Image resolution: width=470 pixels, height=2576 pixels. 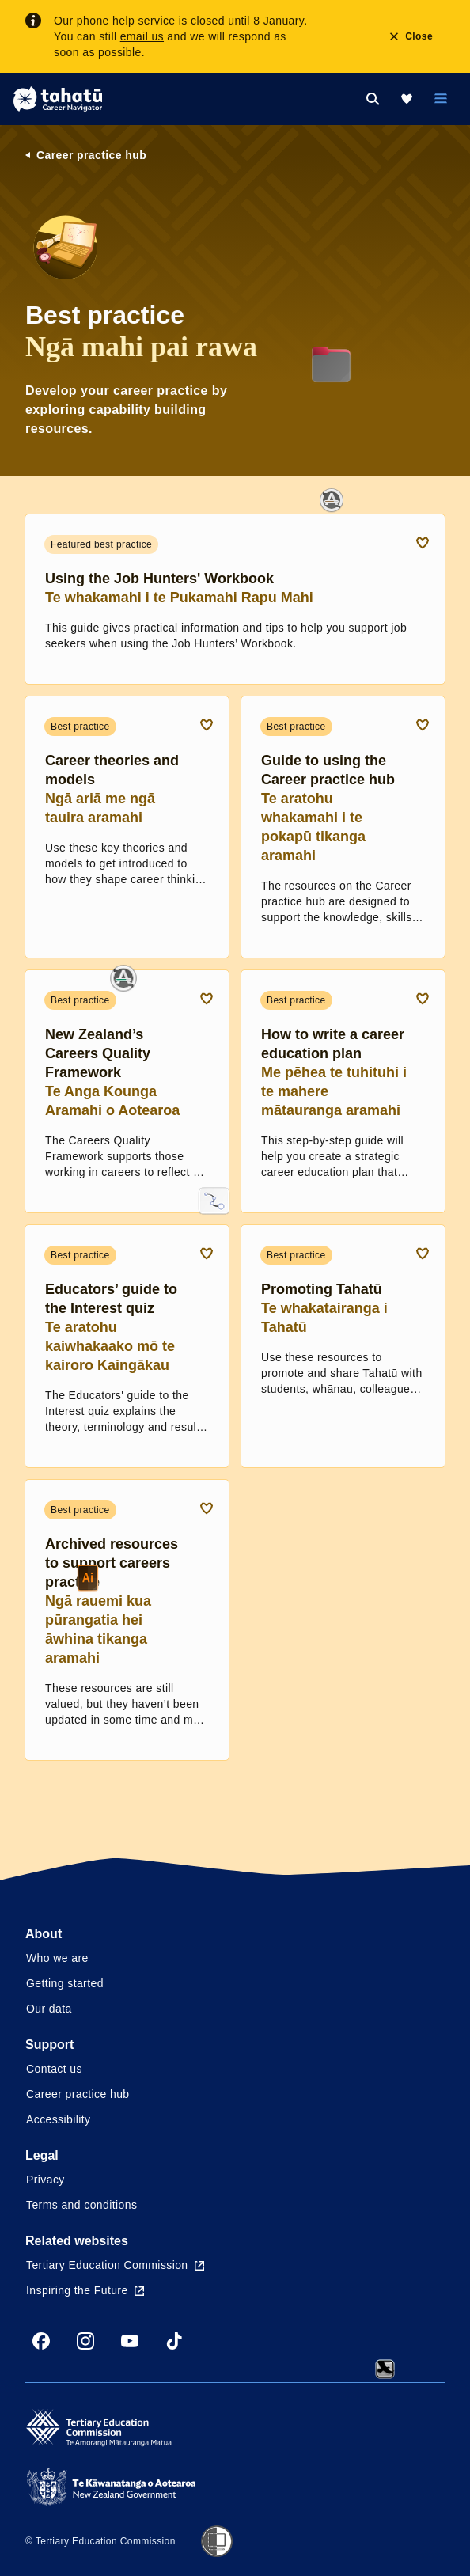 I want to click on open a karbon vector graphics file, so click(x=214, y=1200).